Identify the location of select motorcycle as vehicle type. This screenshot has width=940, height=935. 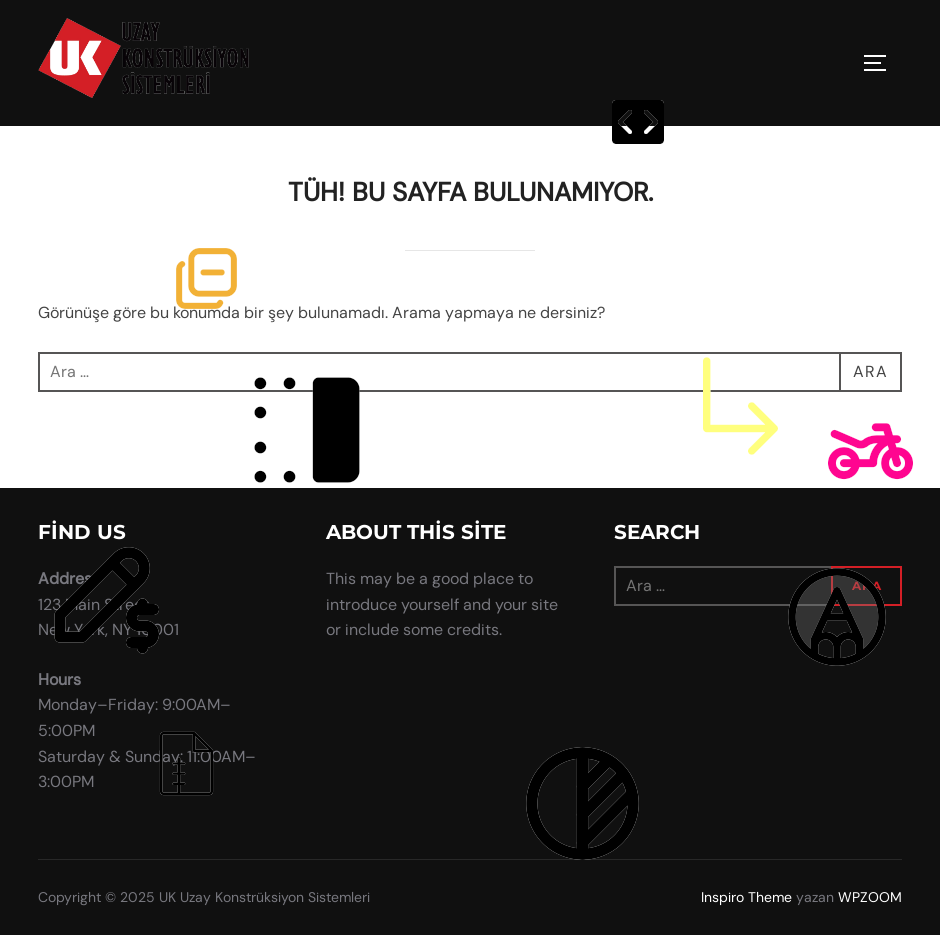
(870, 452).